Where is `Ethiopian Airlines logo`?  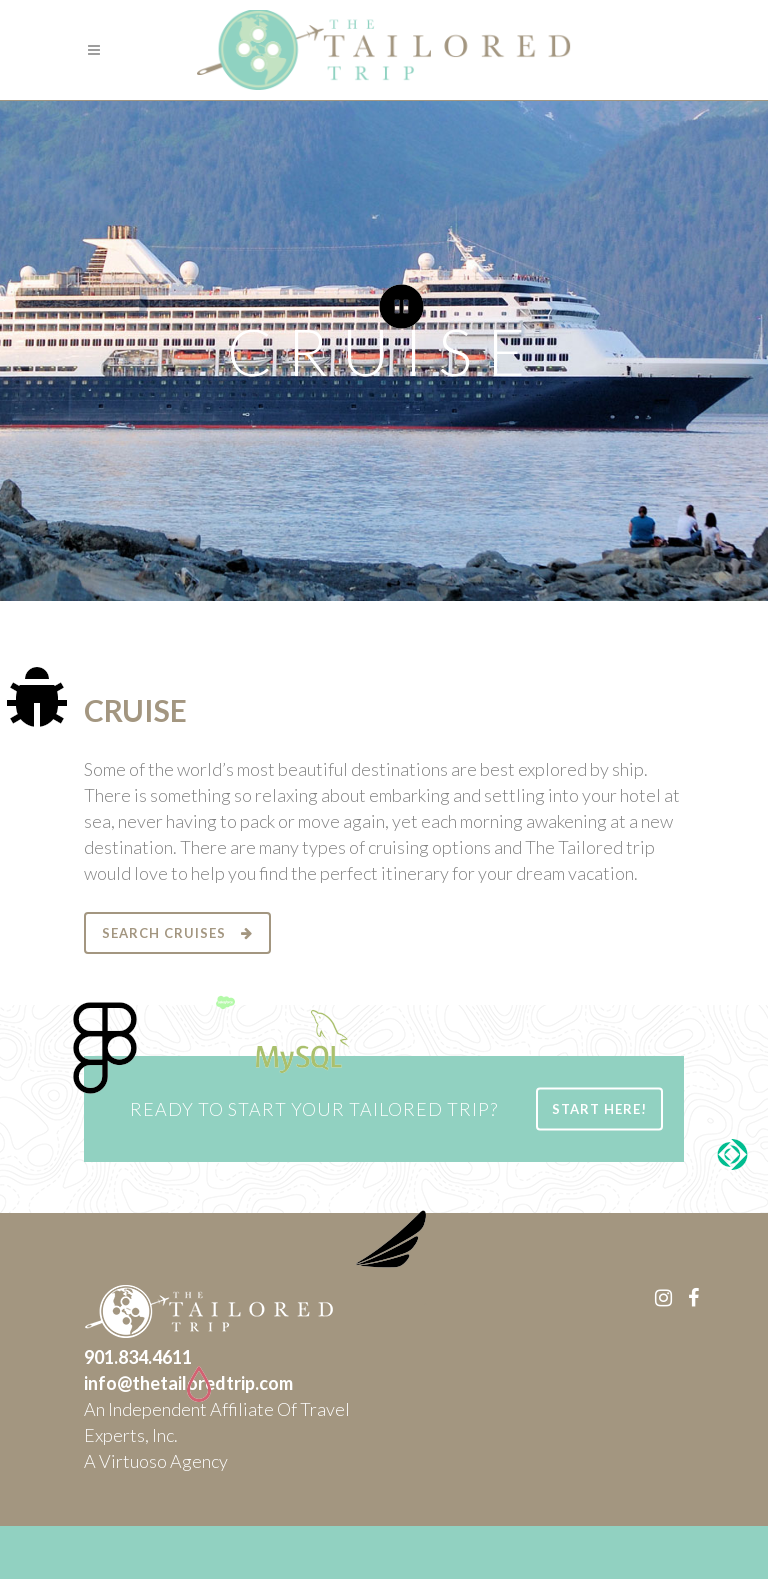 Ethiopian Airlines logo is located at coordinates (391, 1239).